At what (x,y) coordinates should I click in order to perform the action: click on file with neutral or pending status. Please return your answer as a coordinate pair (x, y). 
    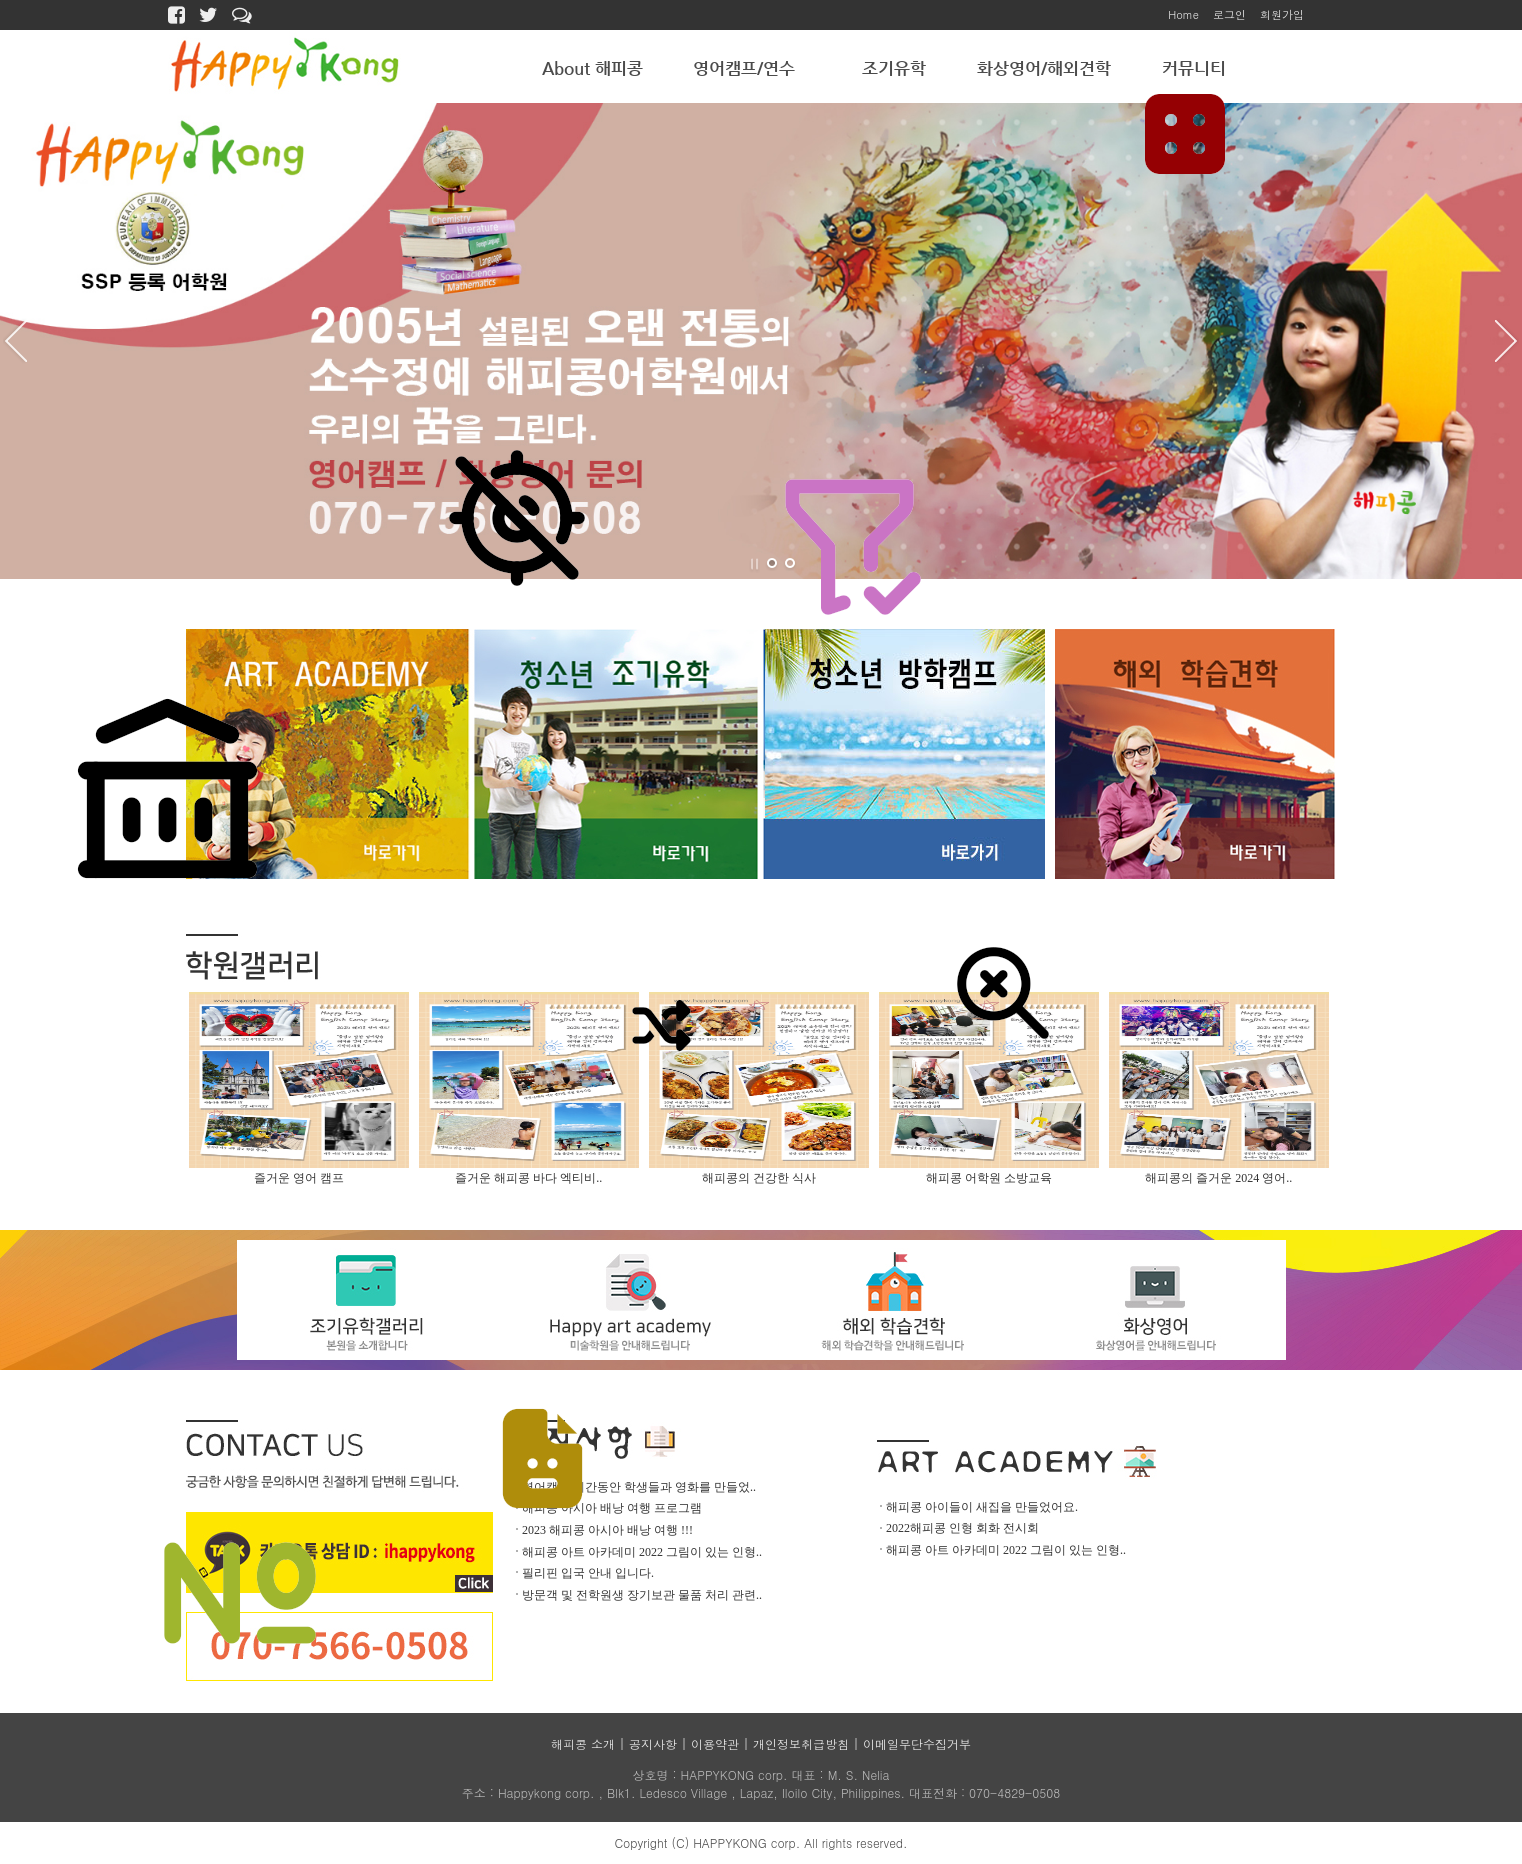
    Looking at the image, I should click on (542, 1458).